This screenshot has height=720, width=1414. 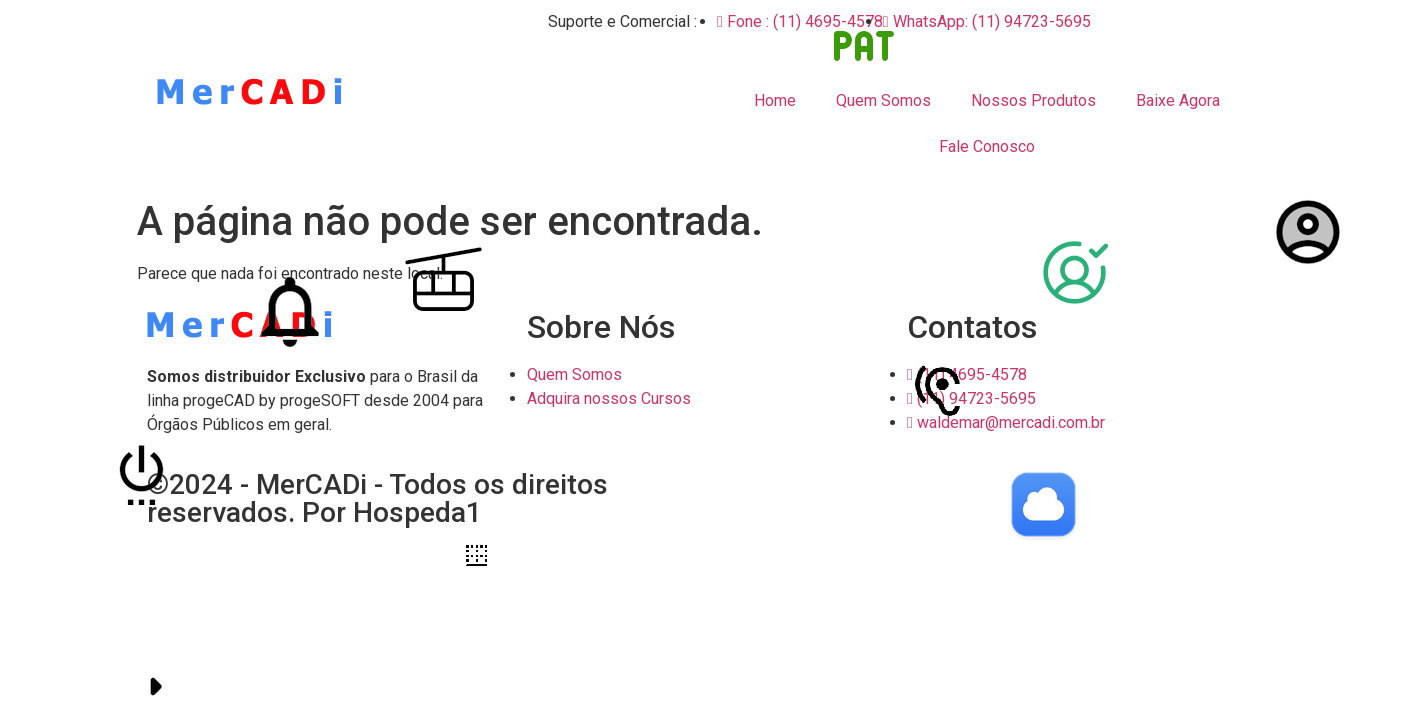 I want to click on access cloud storage or services, so click(x=1043, y=504).